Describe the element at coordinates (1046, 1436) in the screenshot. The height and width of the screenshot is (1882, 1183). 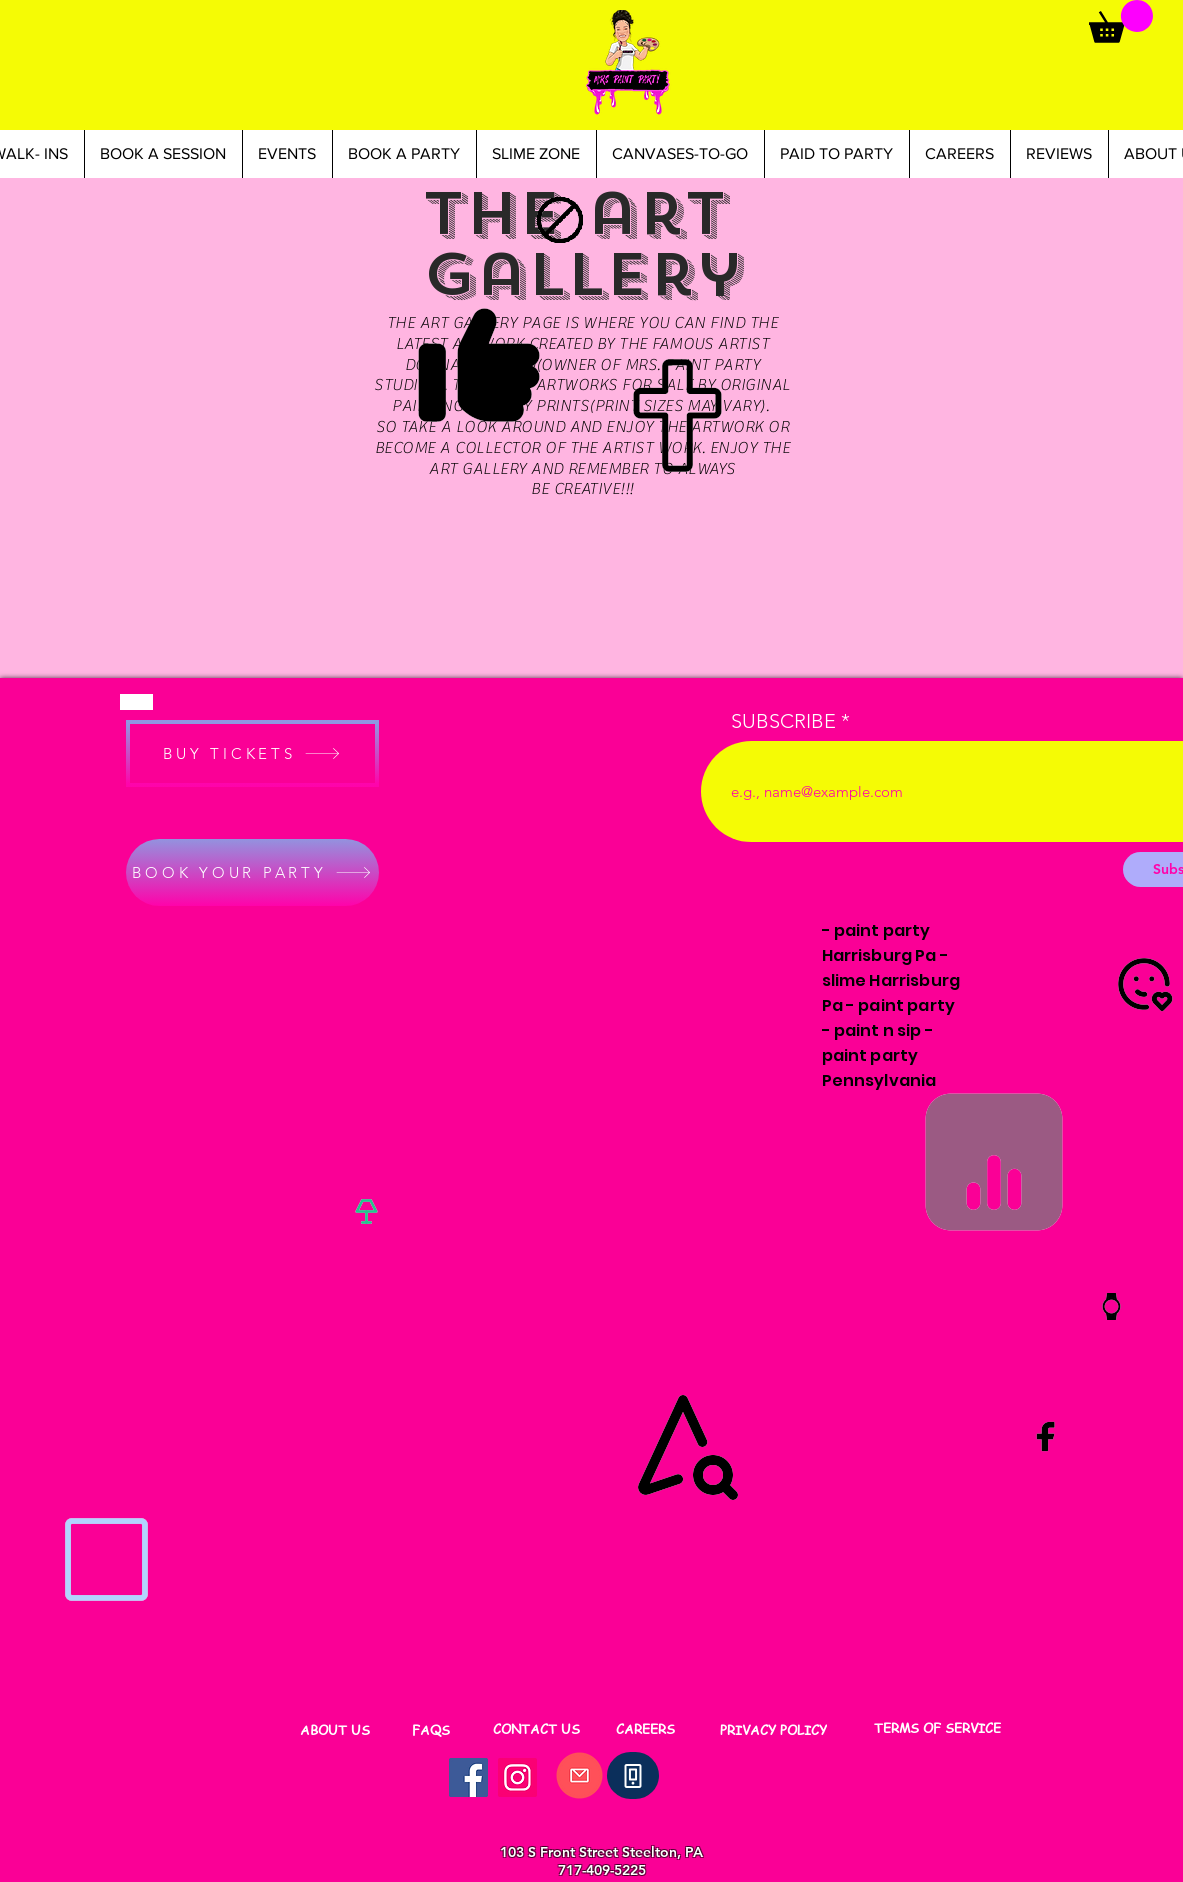
I see `open Facebook app` at that location.